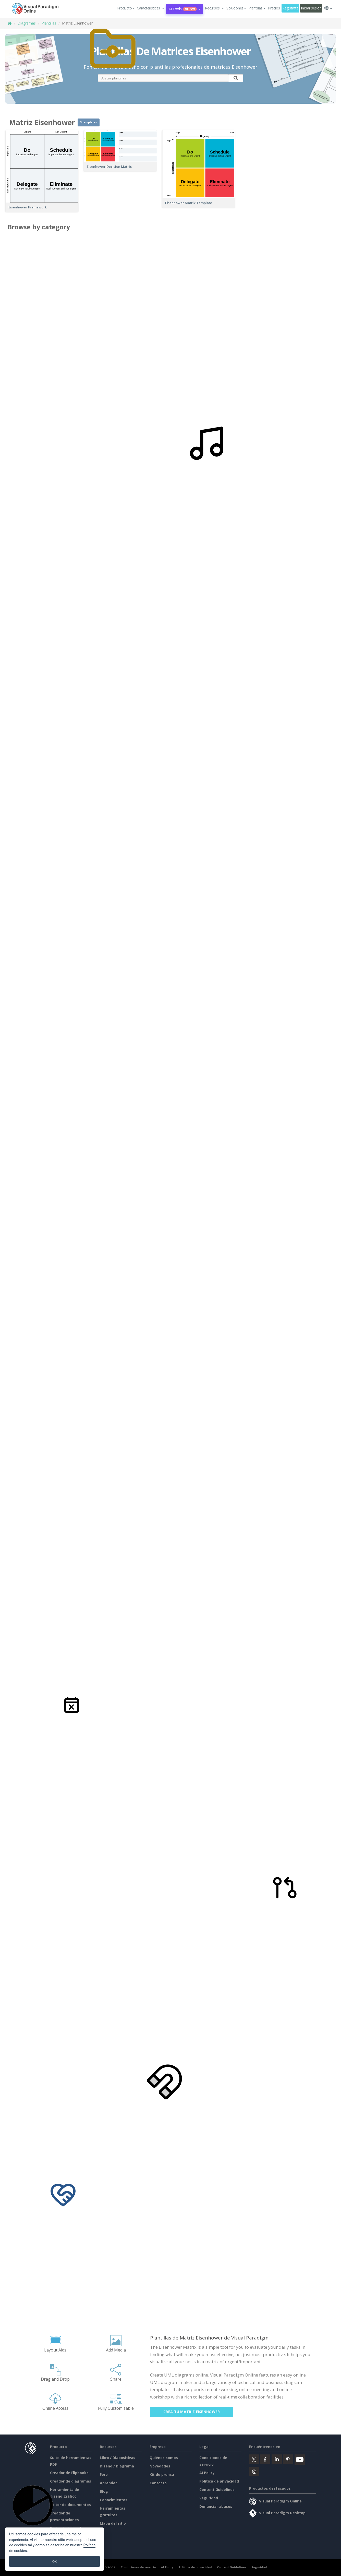  Describe the element at coordinates (63, 2195) in the screenshot. I see `view community code of conduct` at that location.